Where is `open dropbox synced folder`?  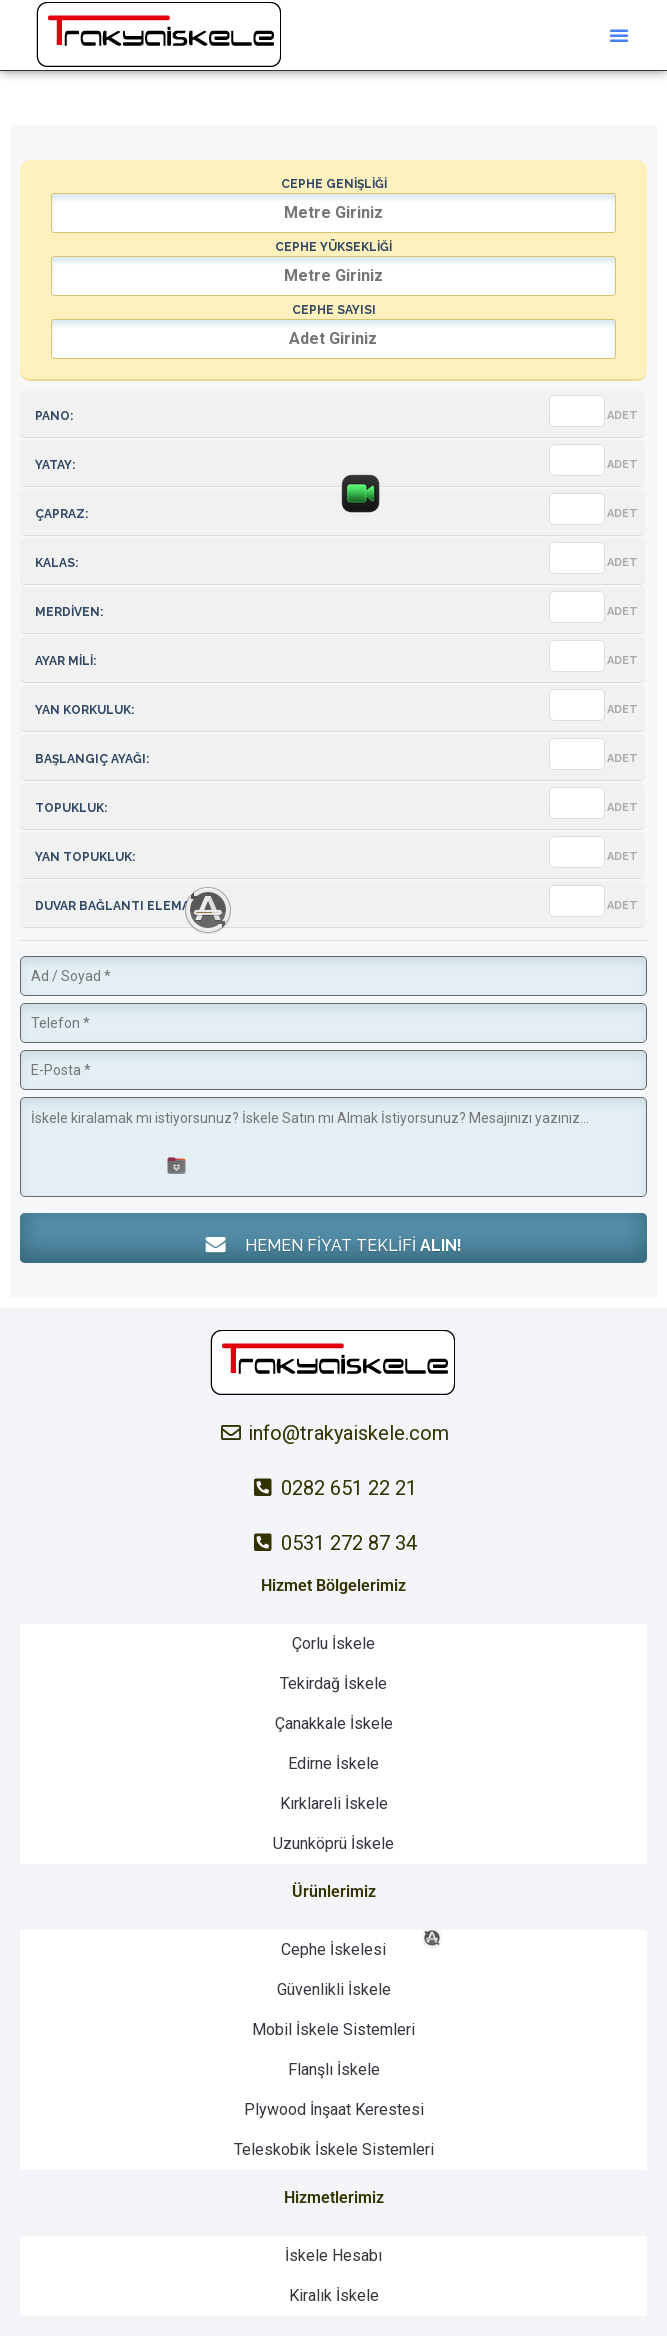 open dropbox synced folder is located at coordinates (176, 1165).